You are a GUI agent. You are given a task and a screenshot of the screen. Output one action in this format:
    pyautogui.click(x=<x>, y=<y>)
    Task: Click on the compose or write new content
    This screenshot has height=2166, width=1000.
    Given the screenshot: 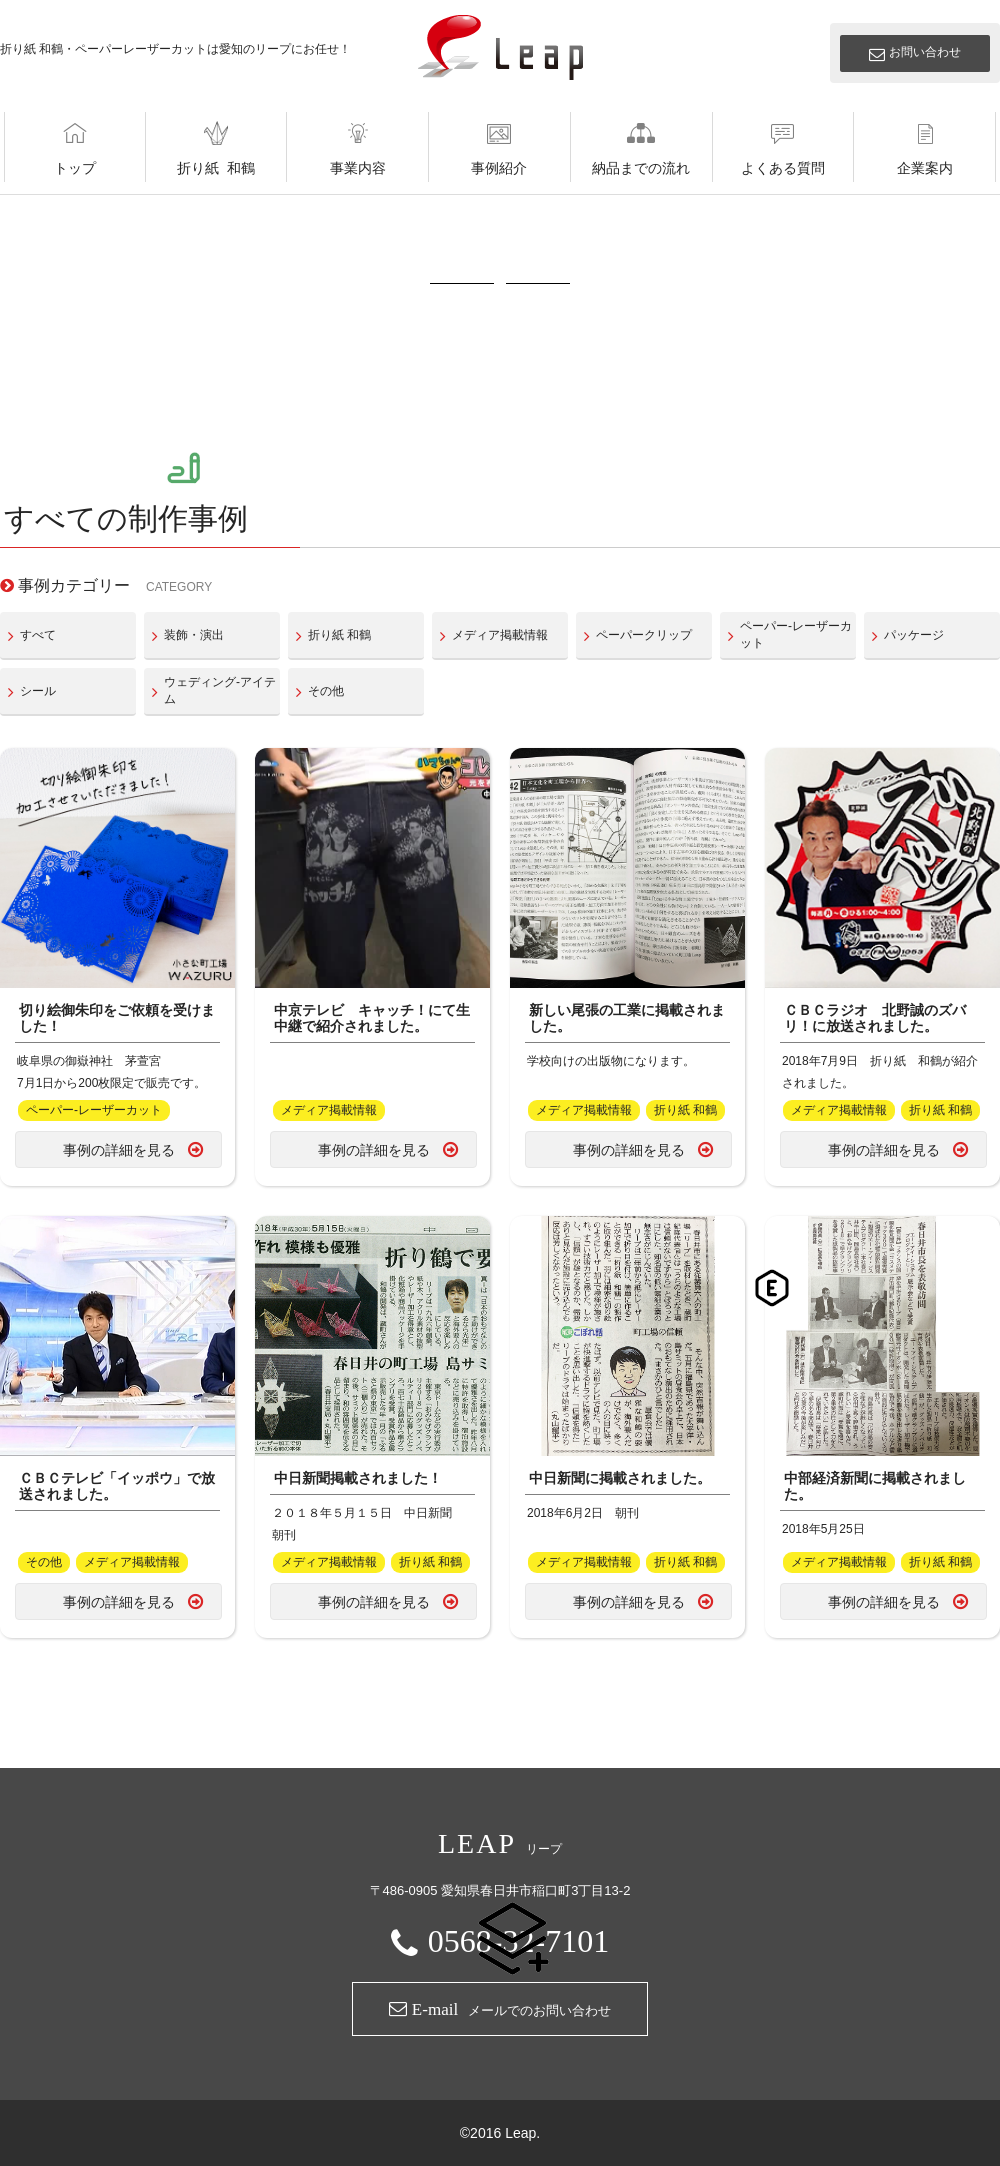 What is the action you would take?
    pyautogui.click(x=184, y=469)
    